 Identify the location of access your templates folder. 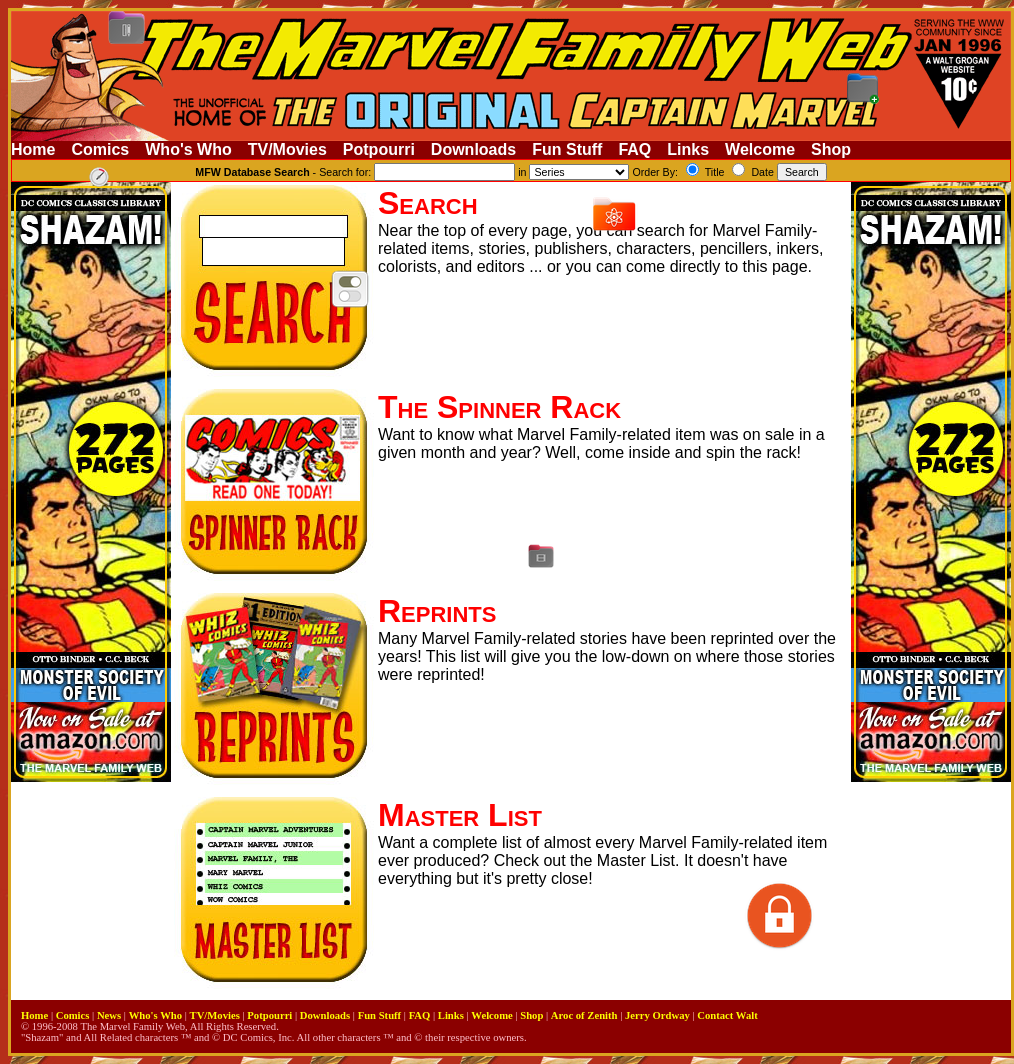
(126, 27).